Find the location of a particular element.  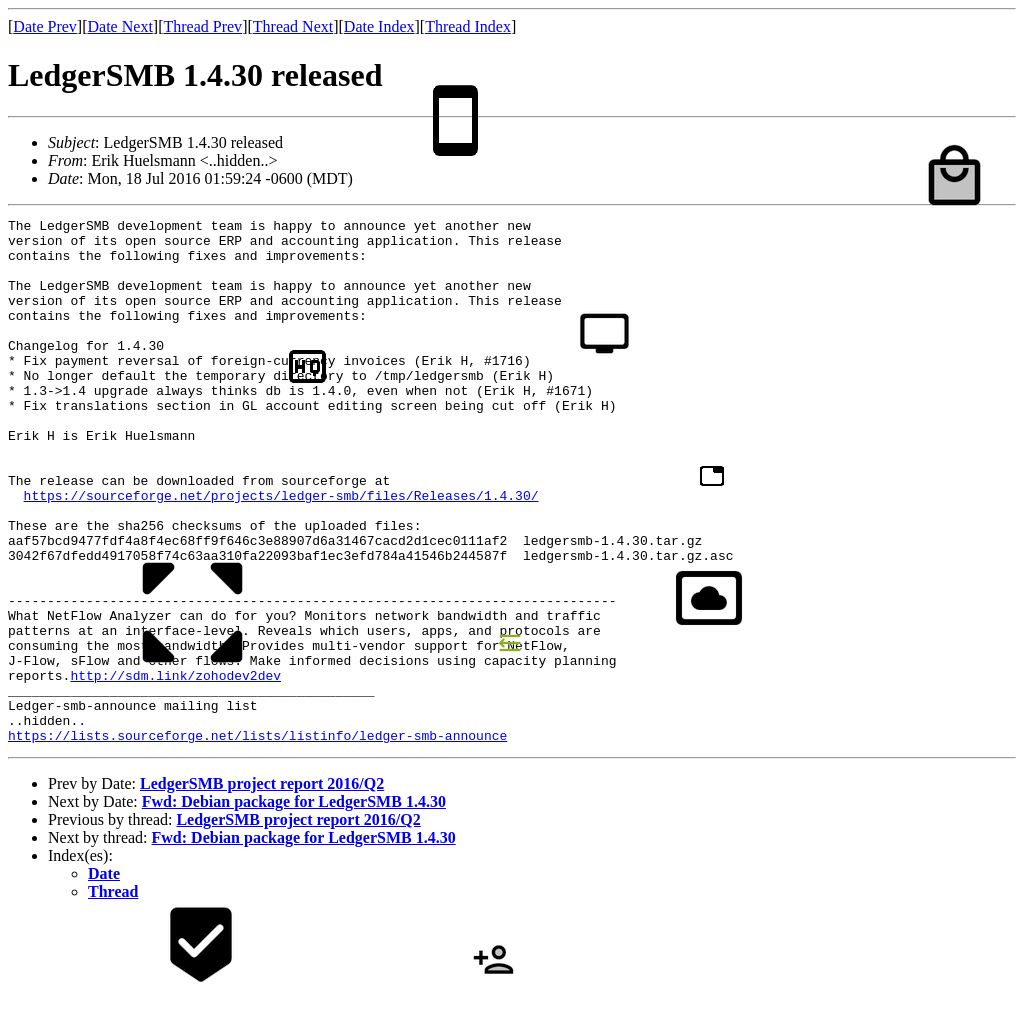

indicates a verified or confirmed location is located at coordinates (201, 945).